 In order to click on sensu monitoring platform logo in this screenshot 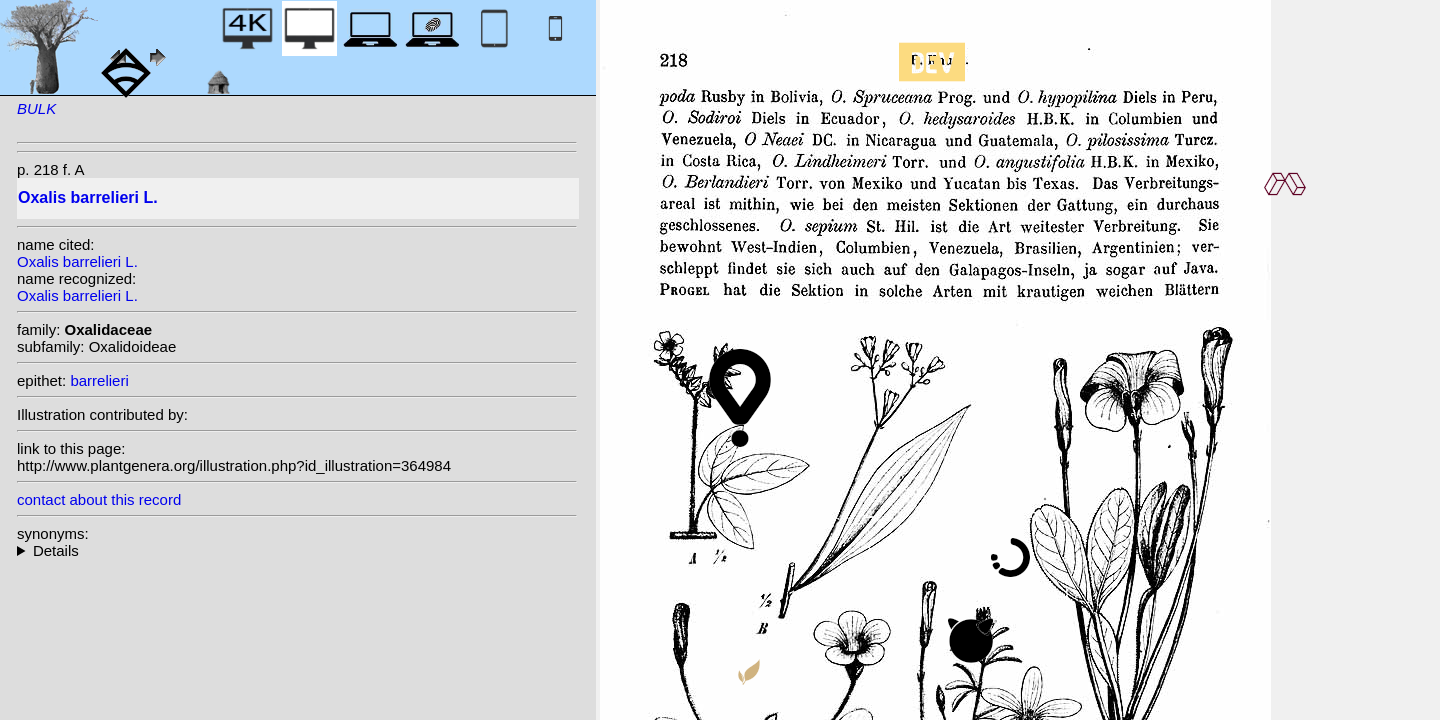, I will do `click(126, 73)`.